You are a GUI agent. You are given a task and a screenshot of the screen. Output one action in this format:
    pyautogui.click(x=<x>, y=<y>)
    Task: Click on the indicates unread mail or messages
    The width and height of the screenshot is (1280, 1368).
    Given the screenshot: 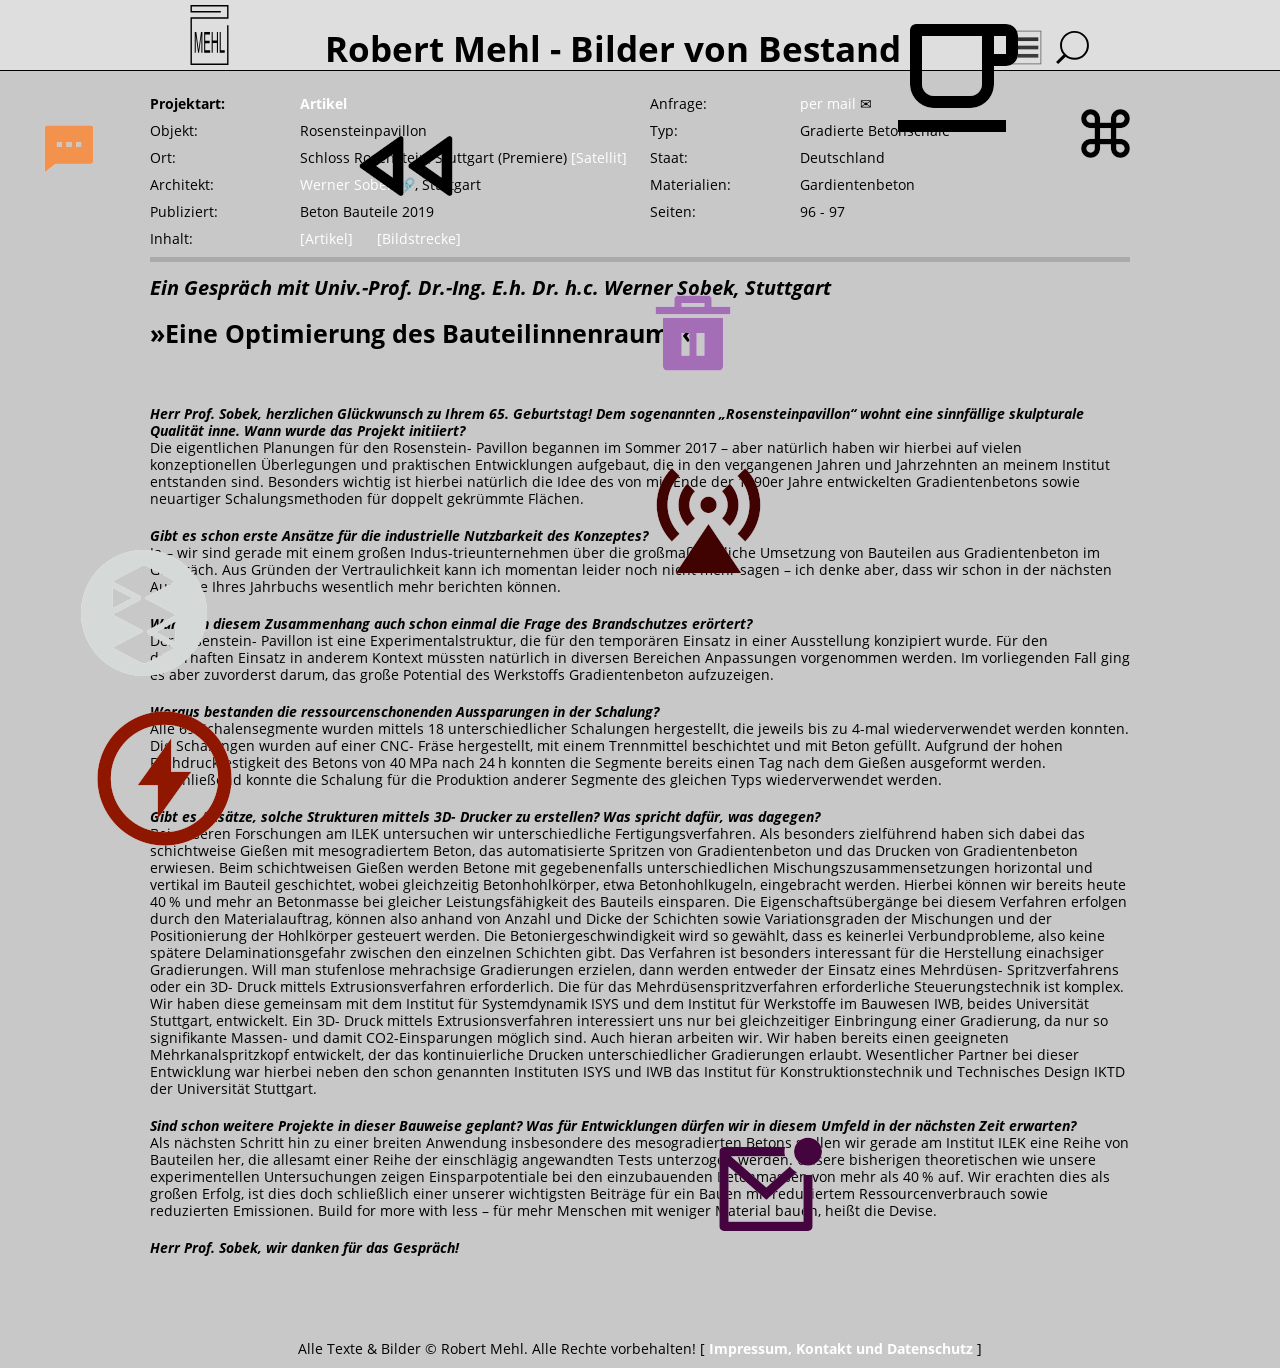 What is the action you would take?
    pyautogui.click(x=766, y=1189)
    